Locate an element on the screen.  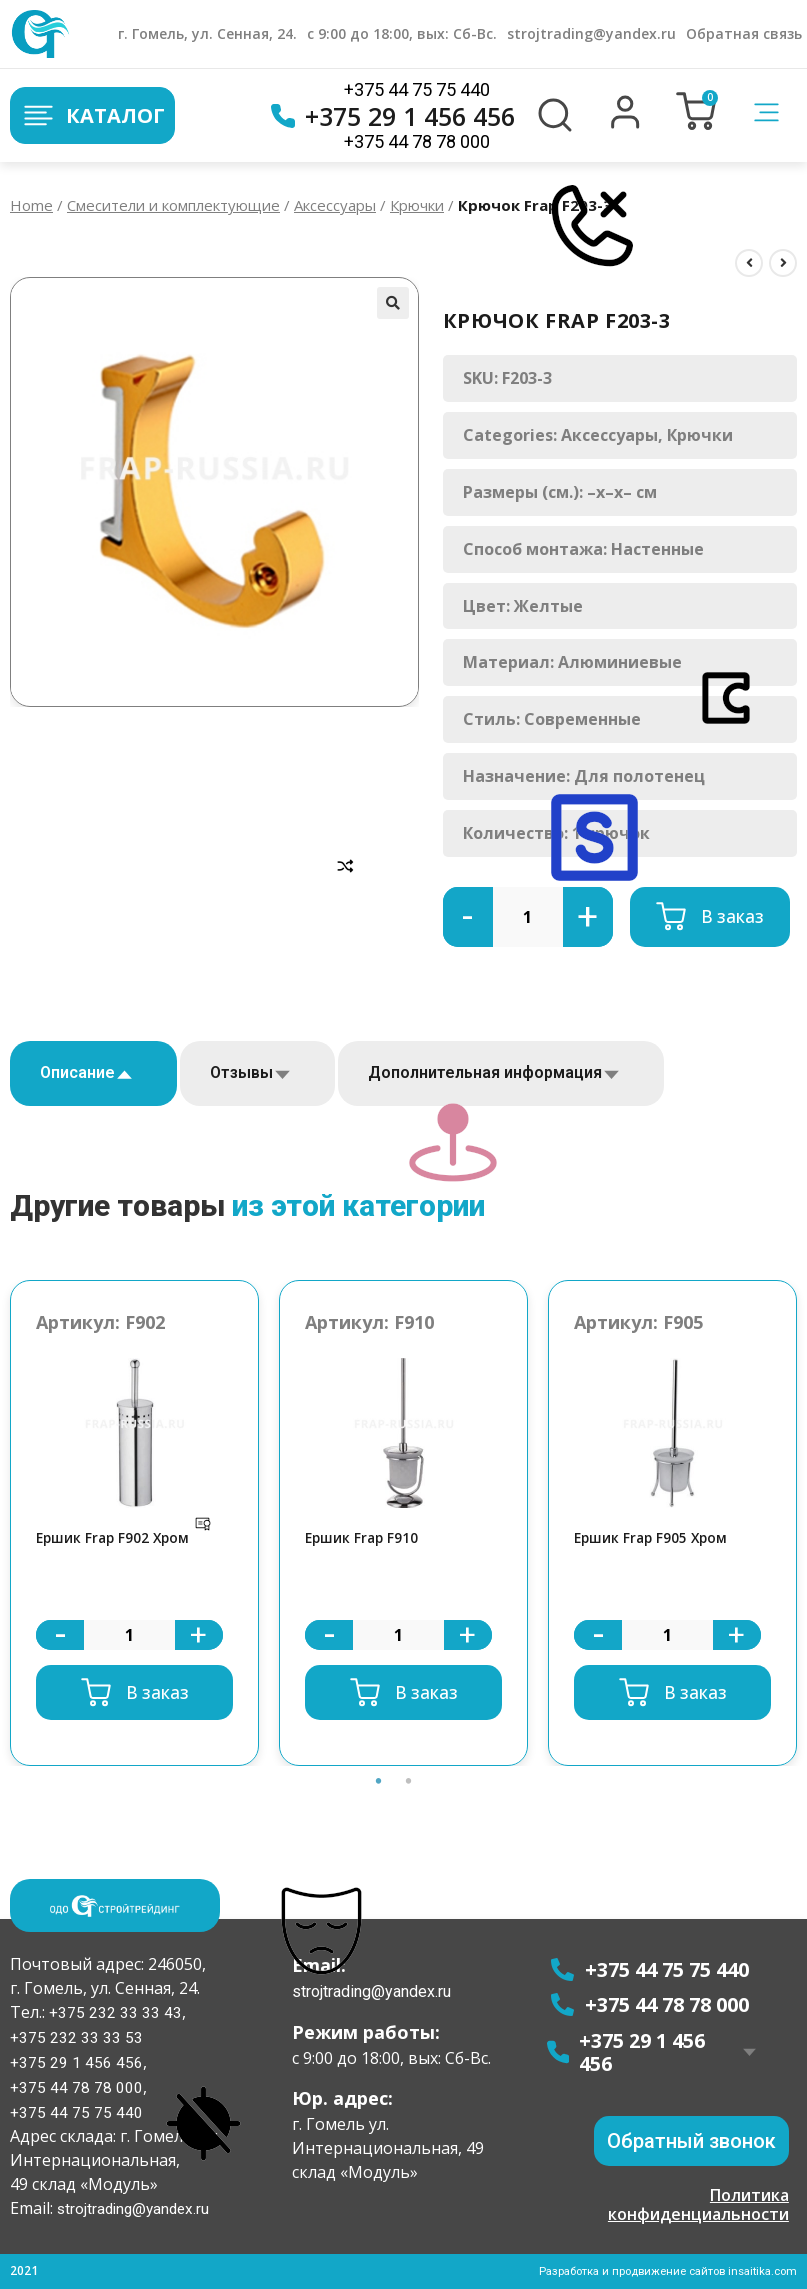
location services disabled is located at coordinates (203, 2123).